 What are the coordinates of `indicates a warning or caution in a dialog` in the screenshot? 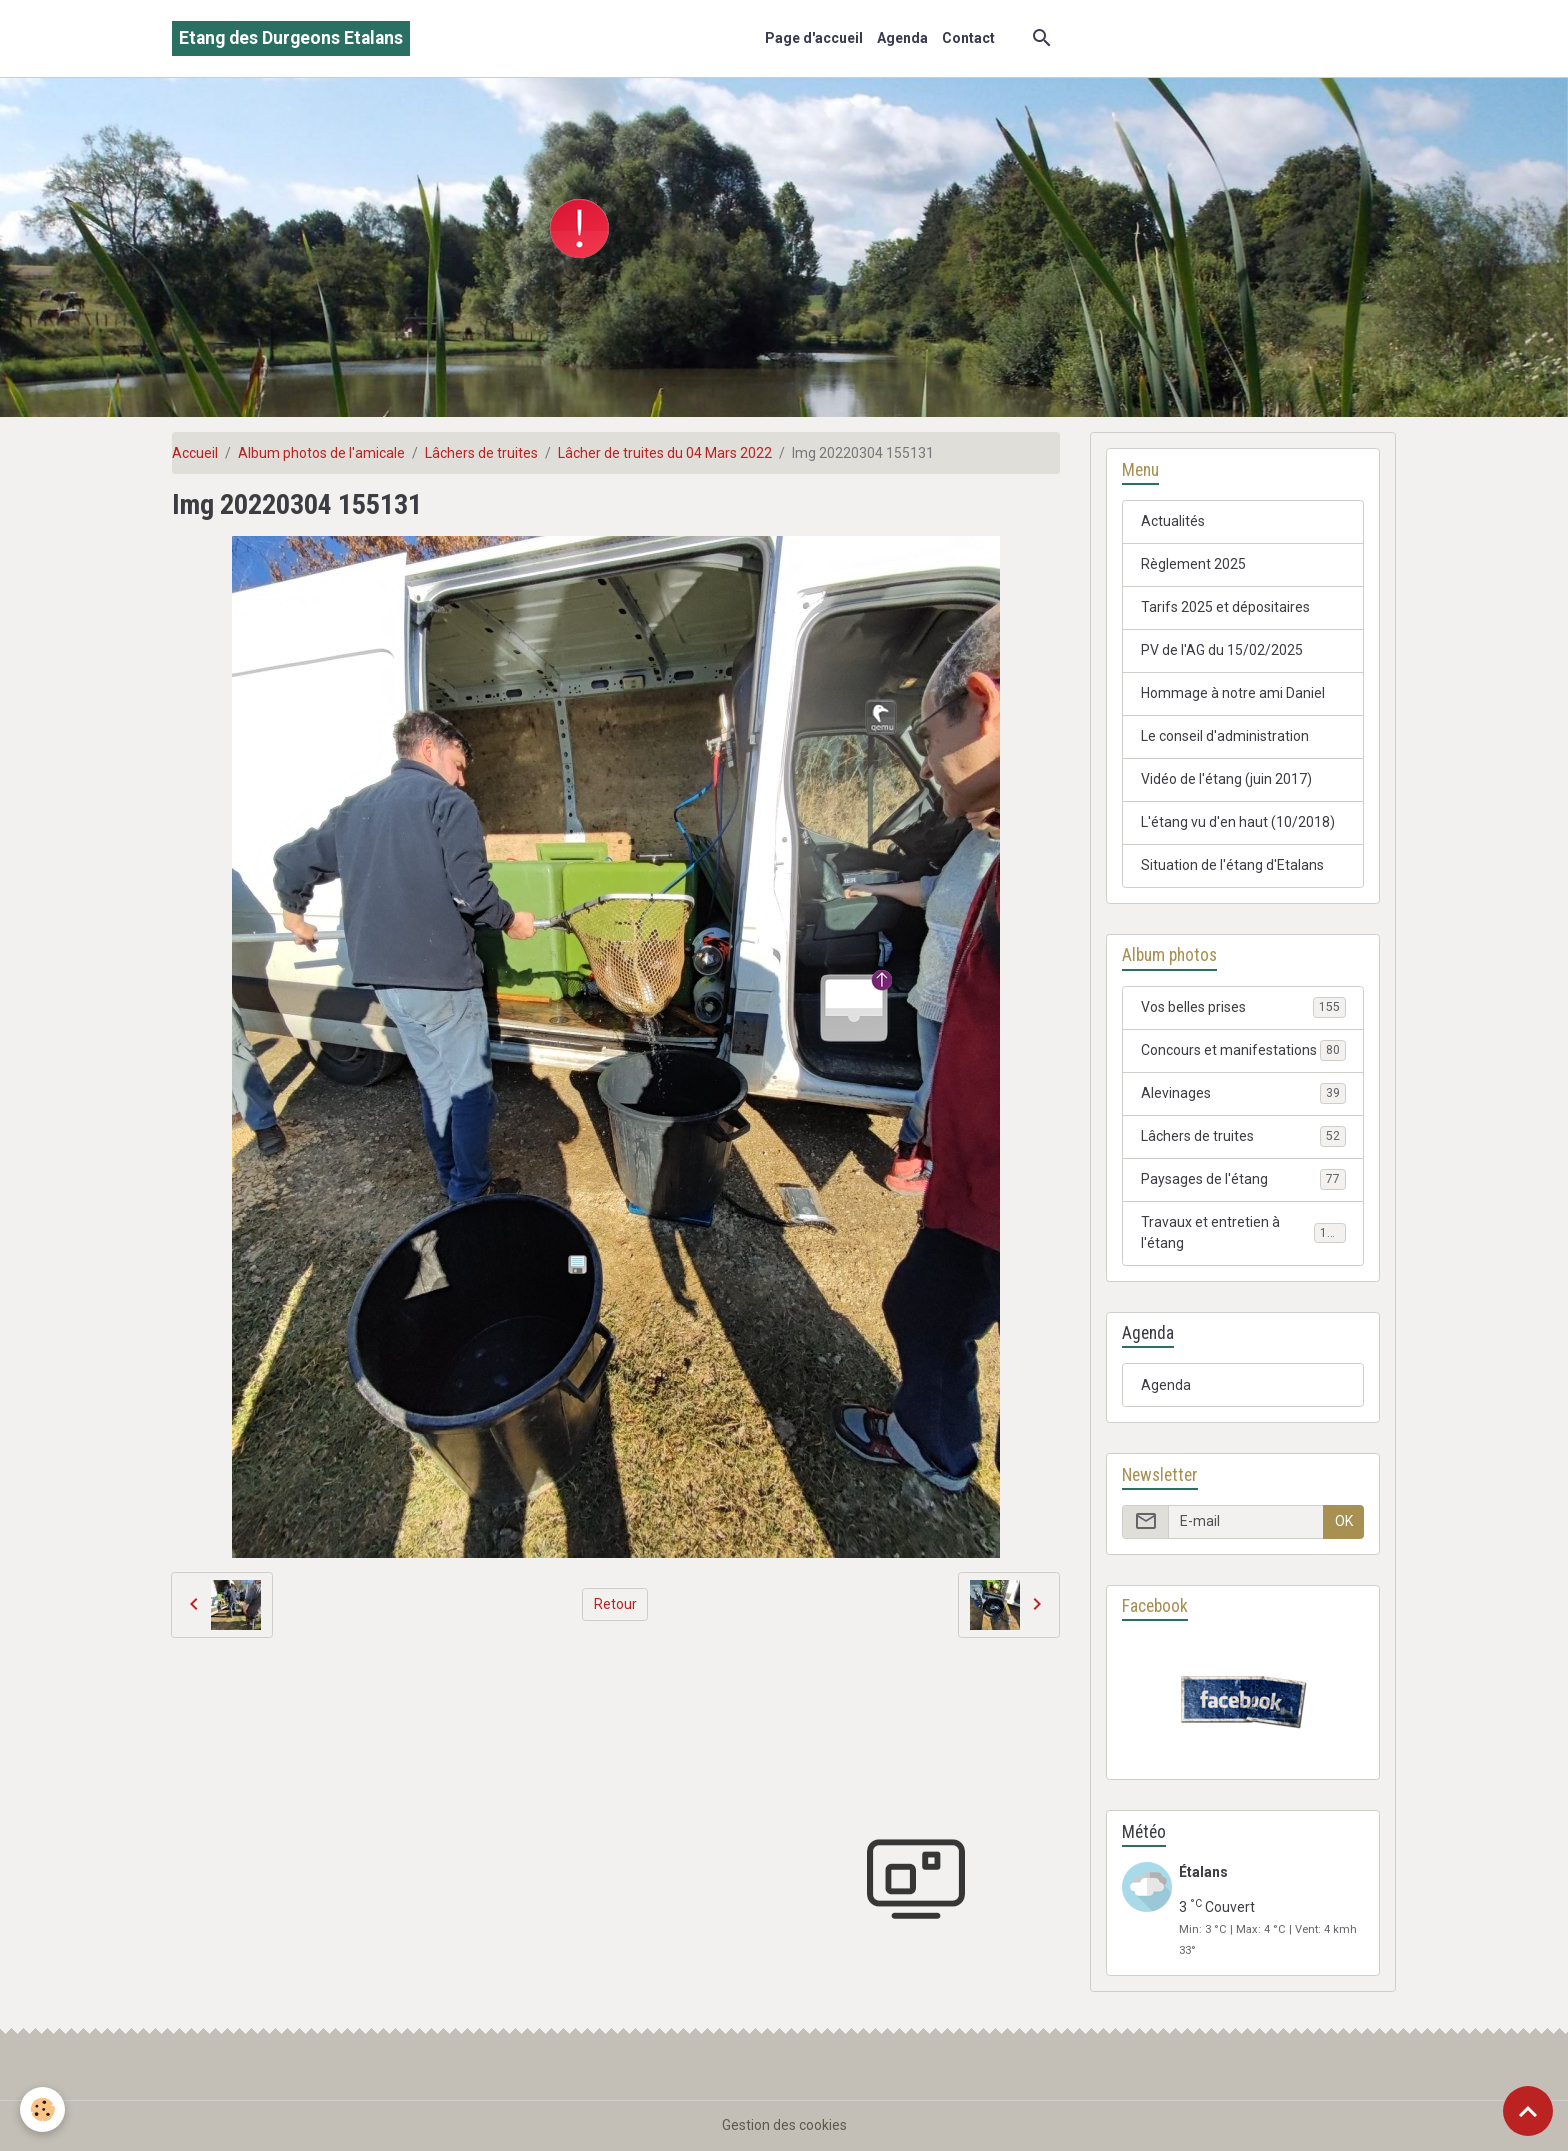 It's located at (579, 228).